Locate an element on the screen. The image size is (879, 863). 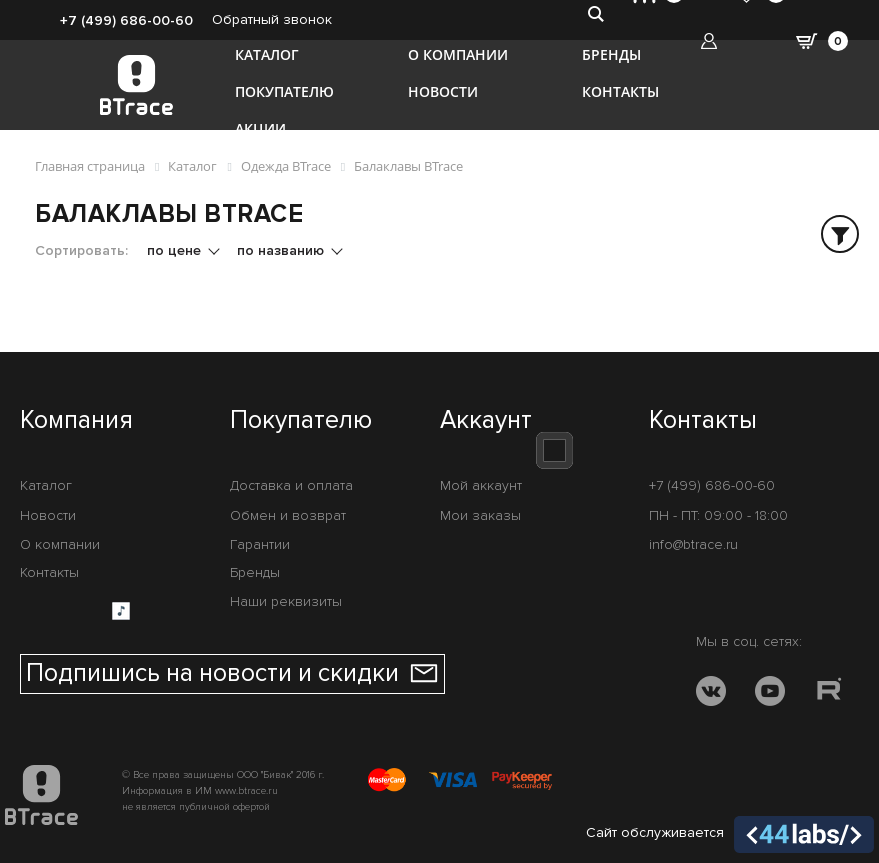
stop or halt current media playback is located at coordinates (587, 417).